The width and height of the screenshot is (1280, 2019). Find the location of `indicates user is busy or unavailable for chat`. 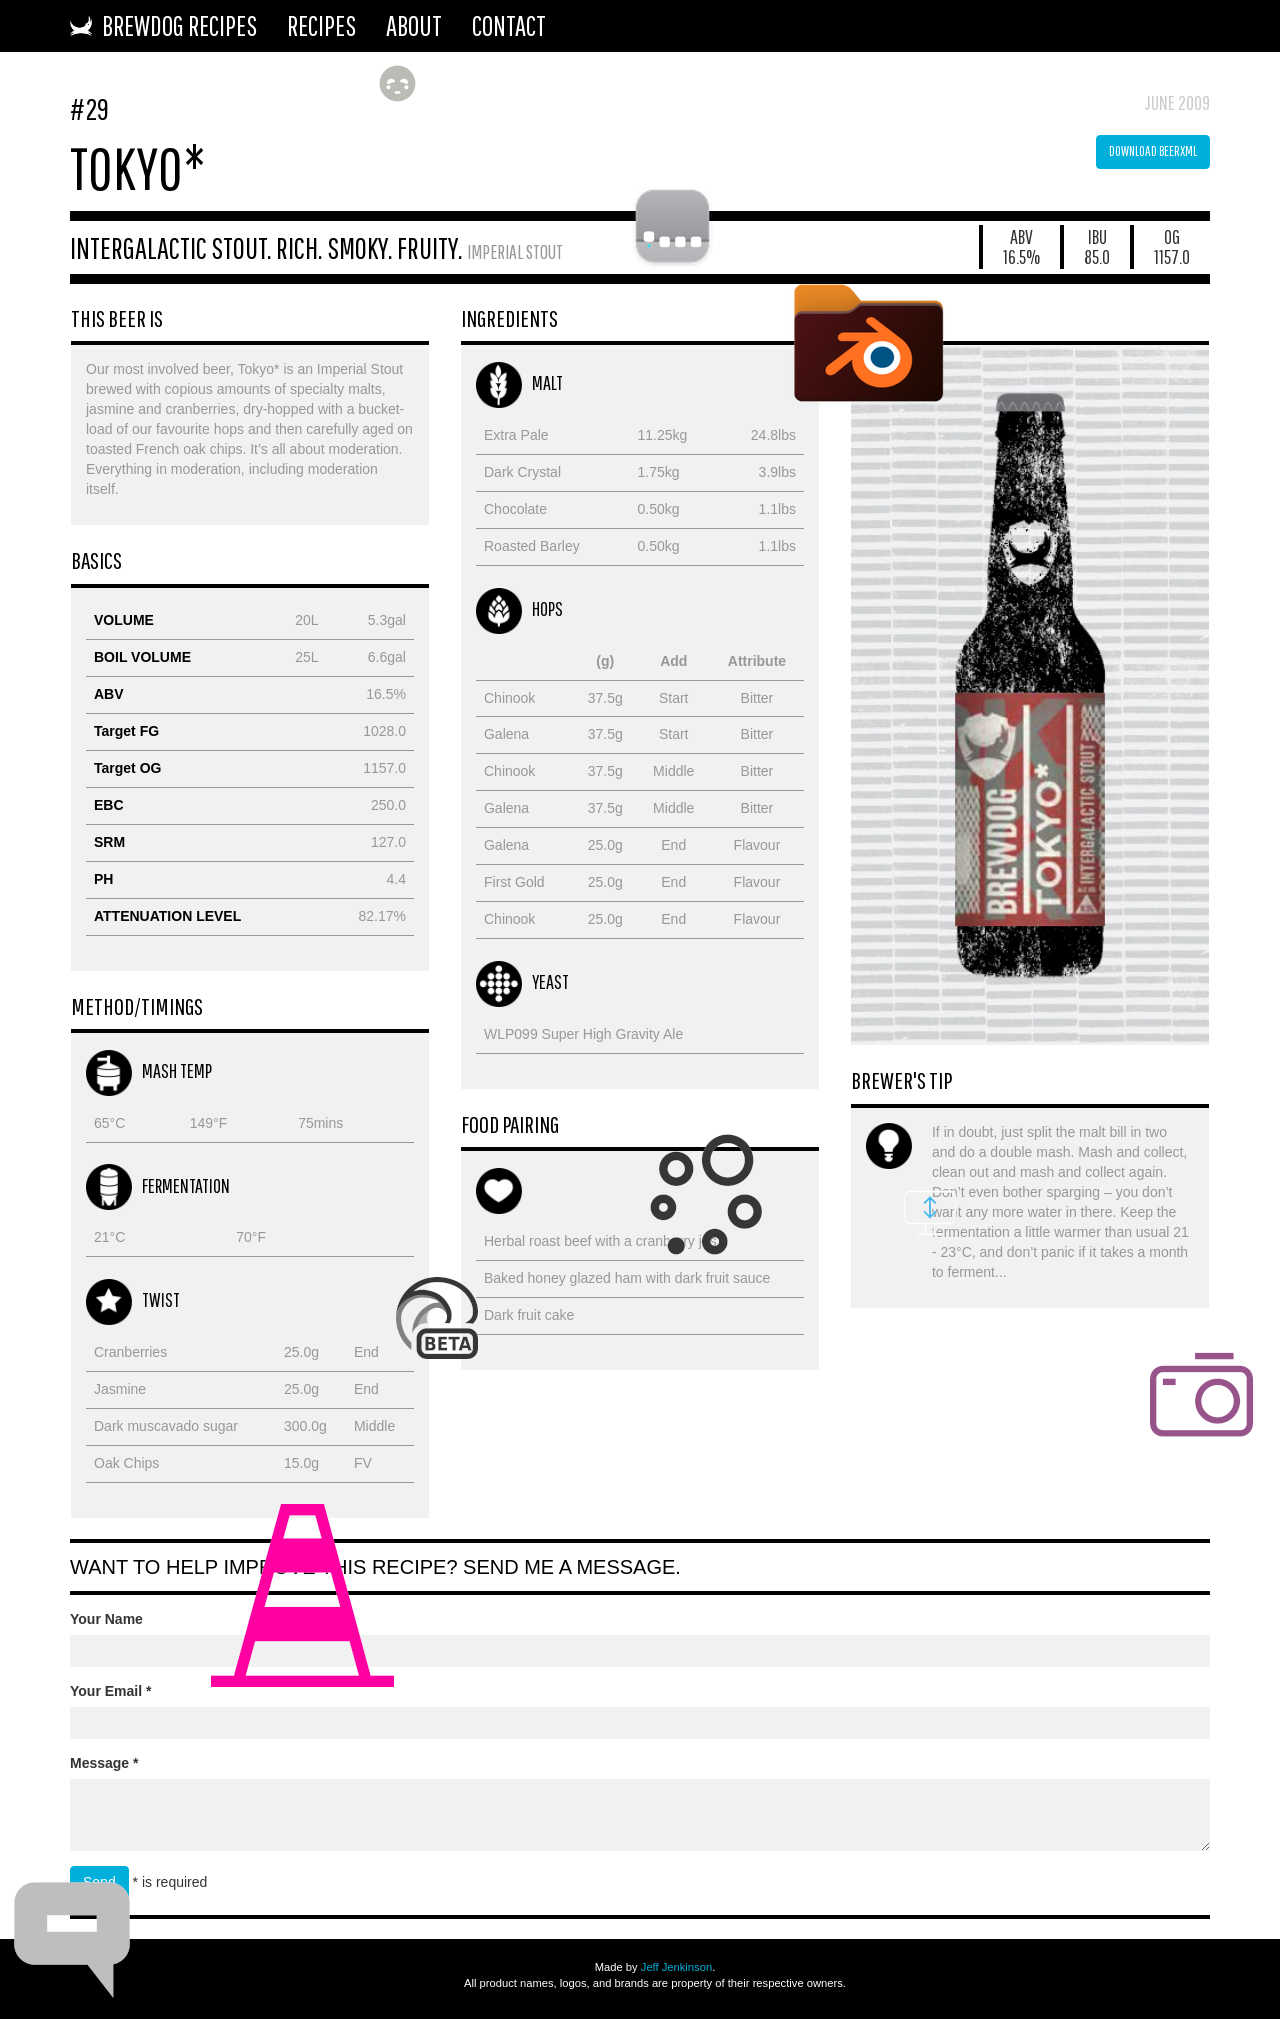

indicates user is busy or unavailable for chat is located at coordinates (72, 1940).